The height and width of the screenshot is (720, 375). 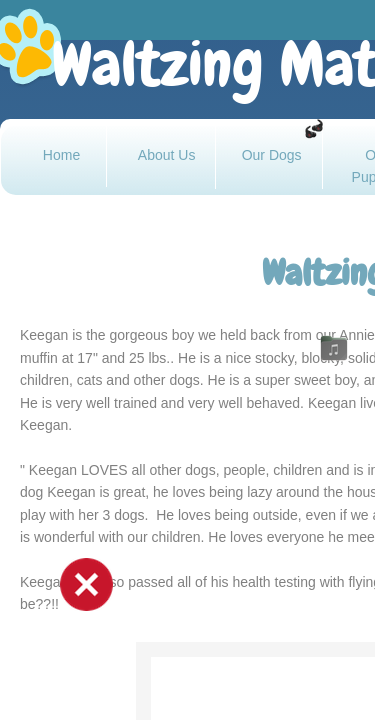 What do you see at coordinates (314, 129) in the screenshot?
I see `connect beats fit pro earbuds via bluetooth` at bounding box center [314, 129].